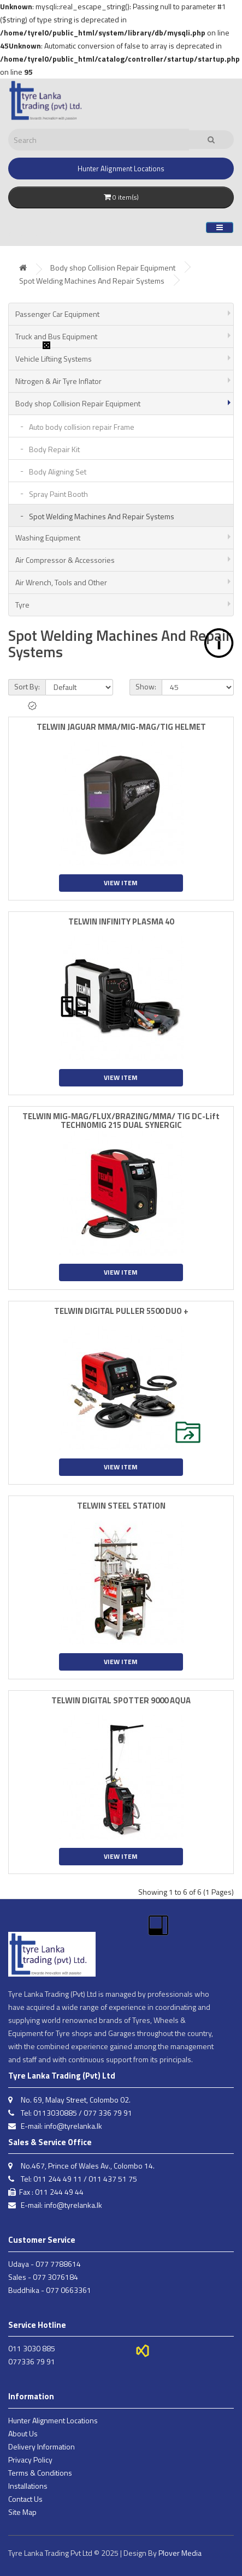 Image resolution: width=242 pixels, height=2576 pixels. Describe the element at coordinates (32, 706) in the screenshot. I see `indicates verified or authenticated status` at that location.